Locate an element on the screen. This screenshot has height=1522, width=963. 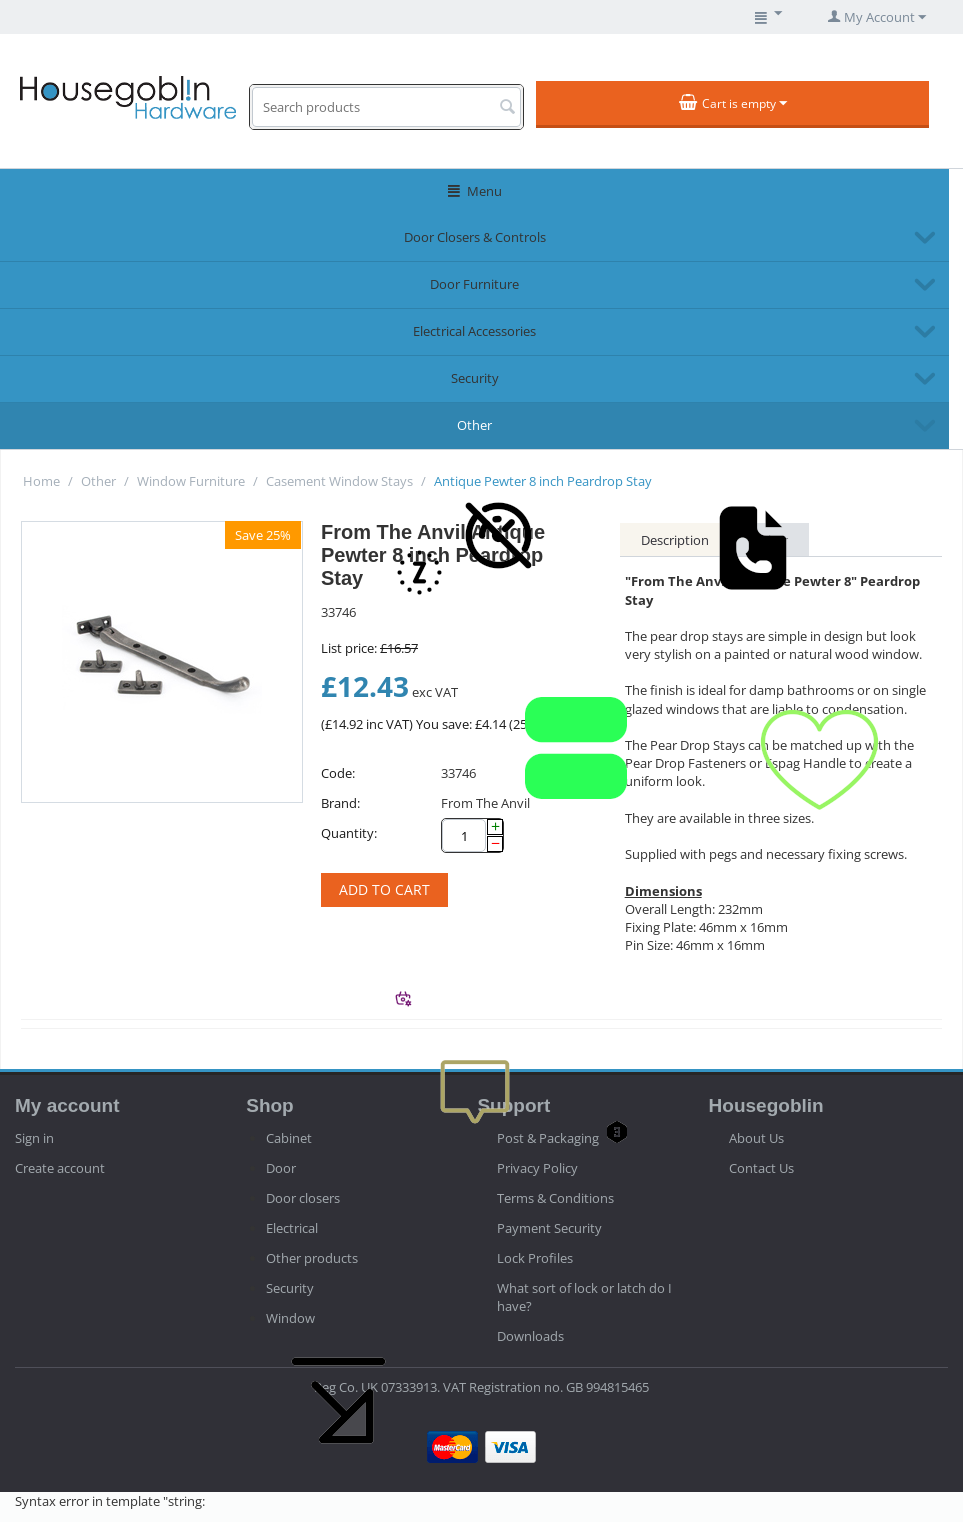
access phone call records or logs is located at coordinates (753, 548).